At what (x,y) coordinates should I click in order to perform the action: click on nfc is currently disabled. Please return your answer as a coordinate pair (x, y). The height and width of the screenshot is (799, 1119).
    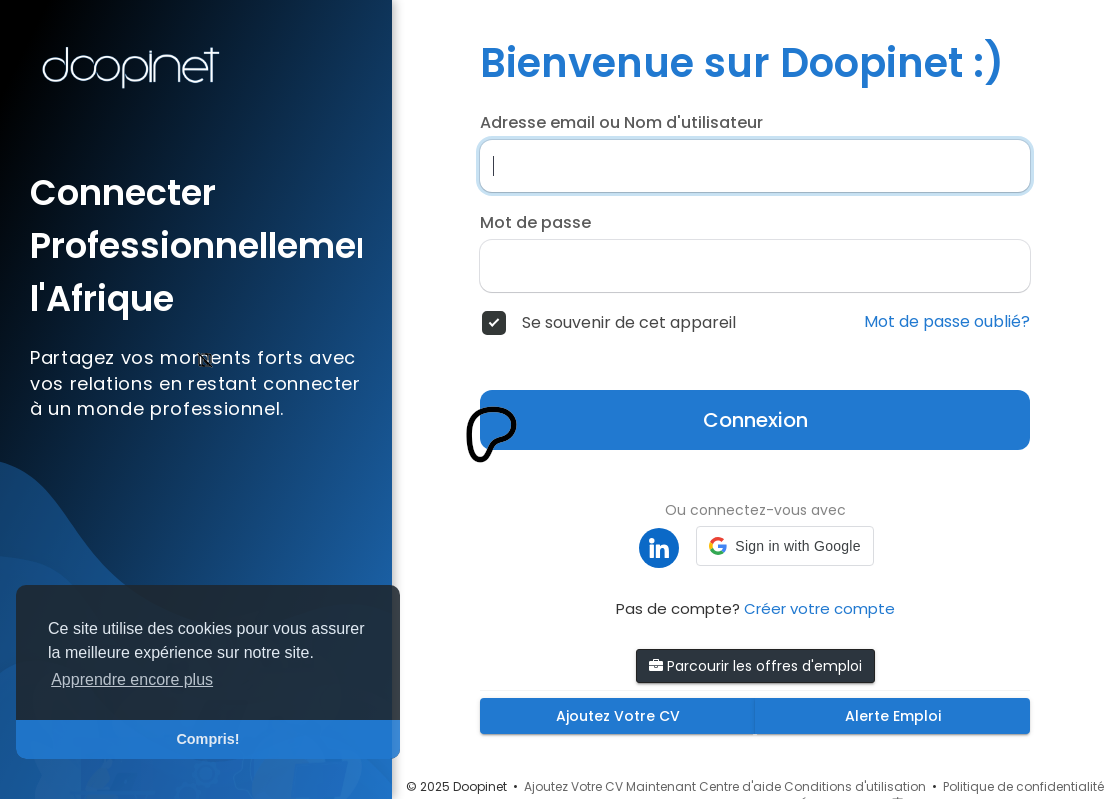
    Looking at the image, I should click on (205, 360).